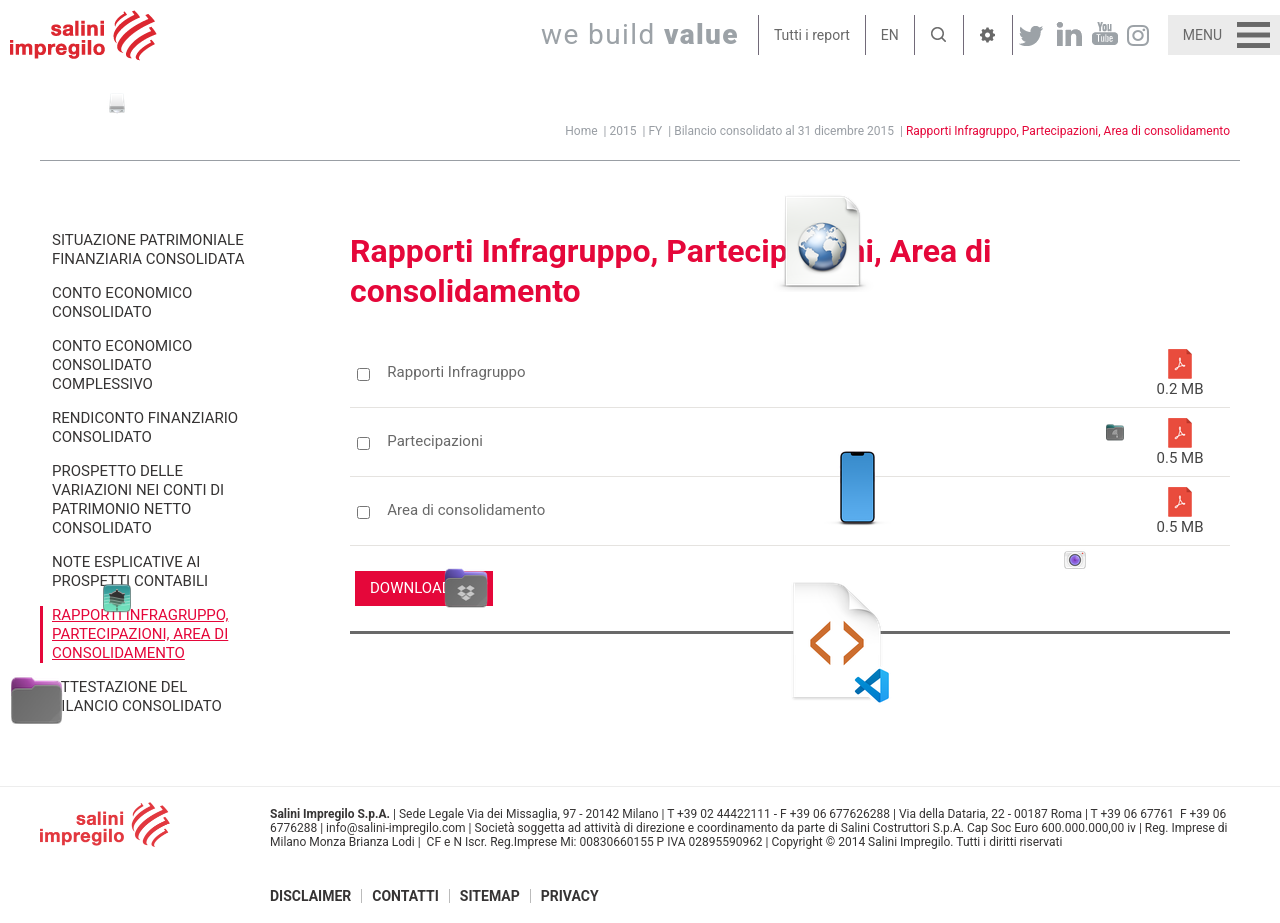  Describe the element at coordinates (824, 241) in the screenshot. I see `an HTML or web page file` at that location.